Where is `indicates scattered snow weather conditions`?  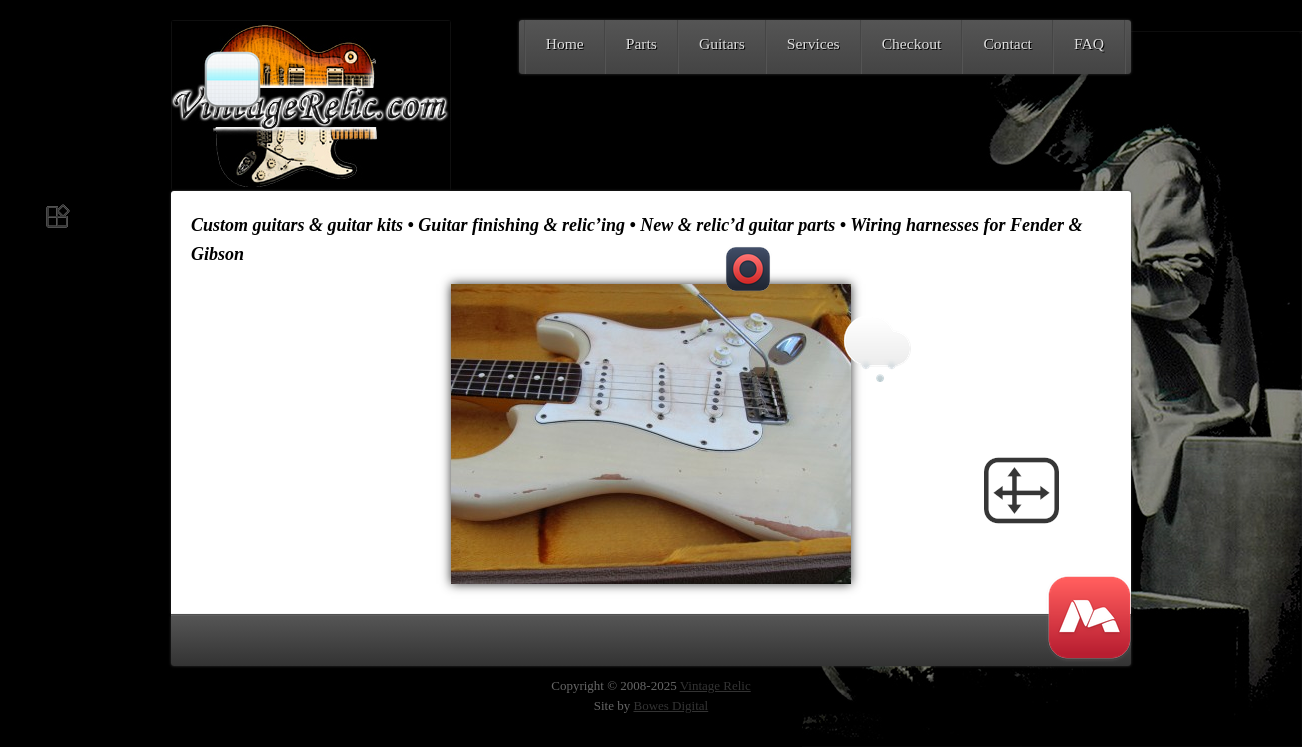
indicates scattered snow weather conditions is located at coordinates (877, 348).